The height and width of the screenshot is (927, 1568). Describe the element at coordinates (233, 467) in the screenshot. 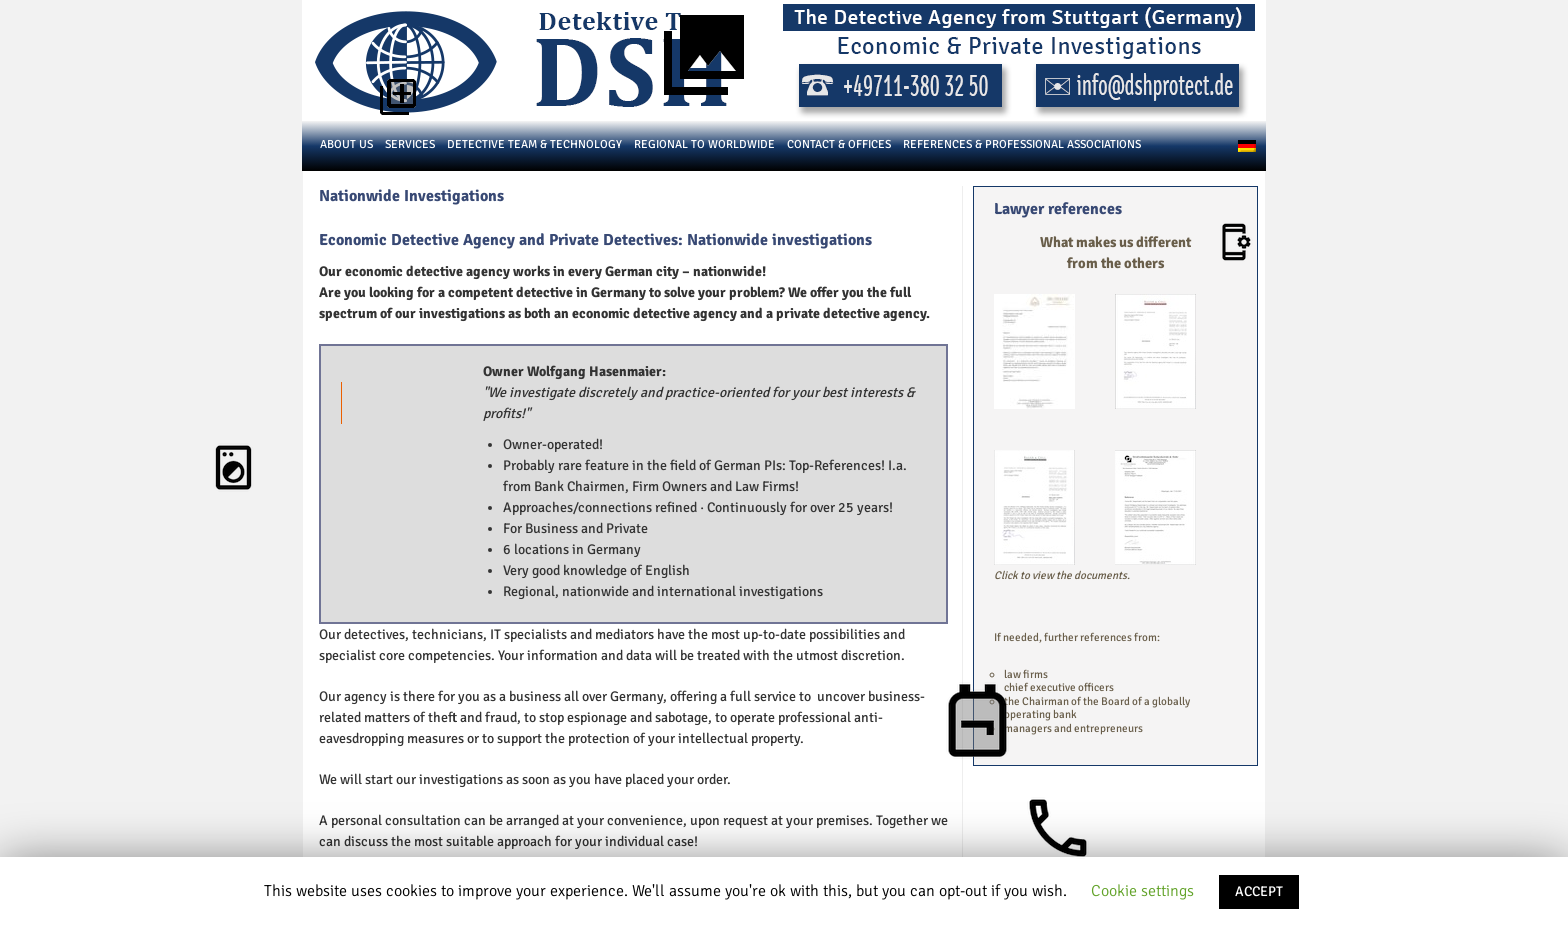

I see `find nearby laundromat or laundry services` at that location.